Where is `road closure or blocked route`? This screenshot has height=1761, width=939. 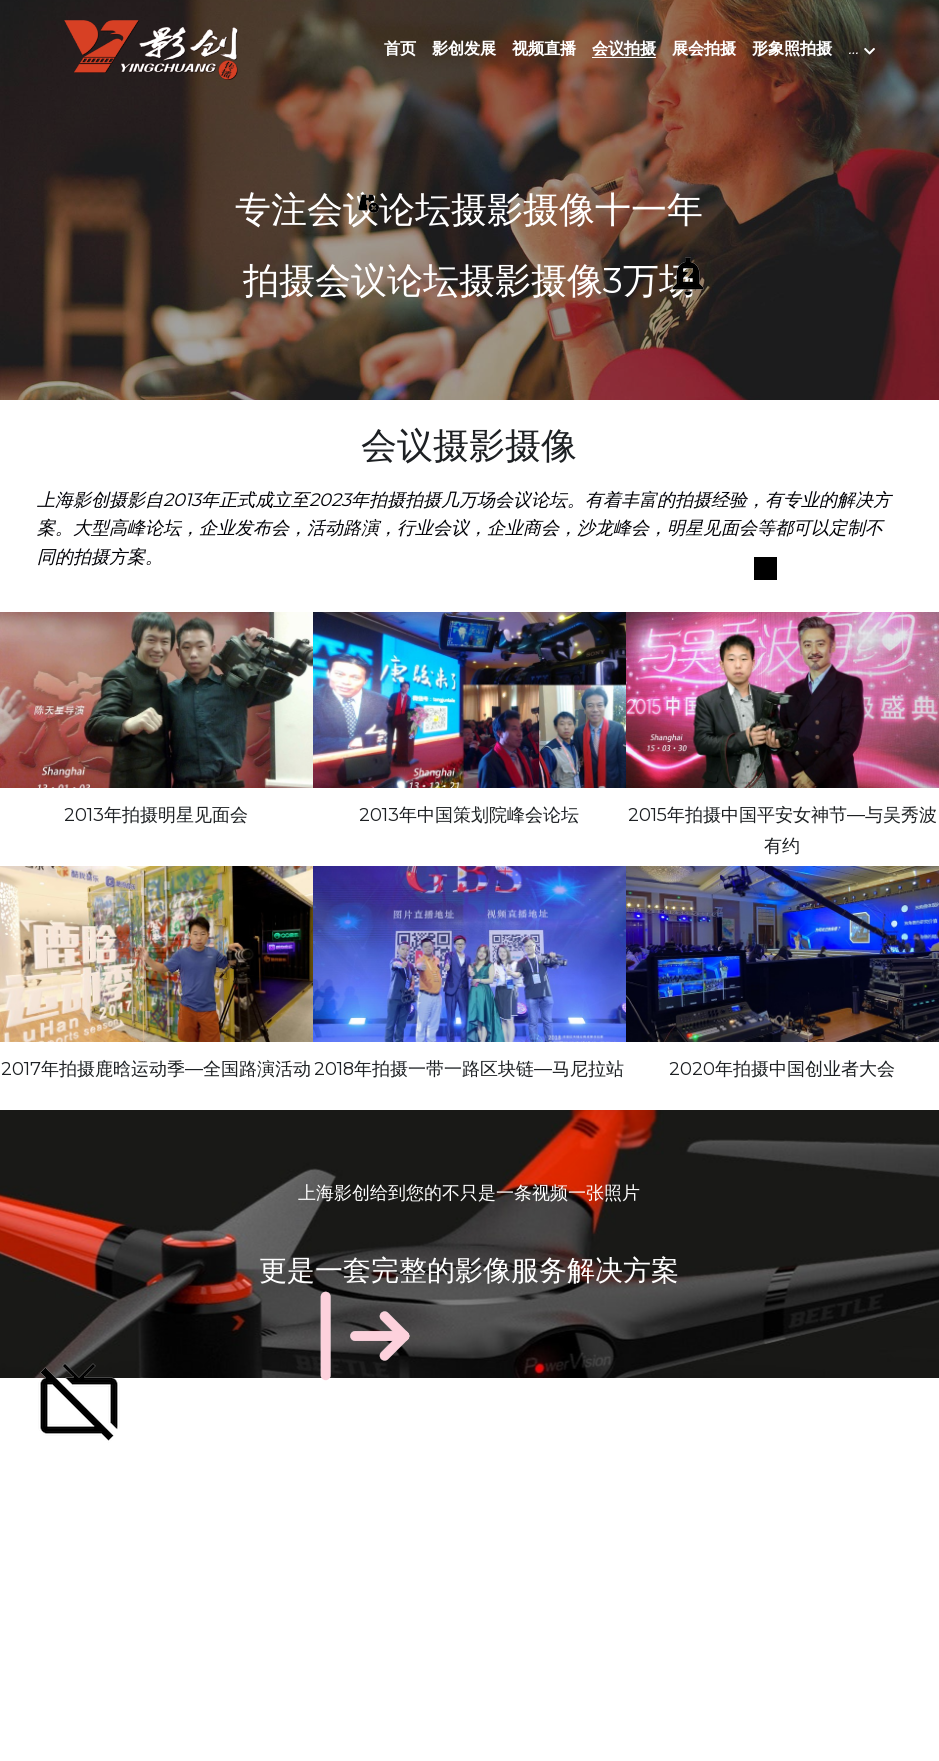
road closure or blocked route is located at coordinates (367, 202).